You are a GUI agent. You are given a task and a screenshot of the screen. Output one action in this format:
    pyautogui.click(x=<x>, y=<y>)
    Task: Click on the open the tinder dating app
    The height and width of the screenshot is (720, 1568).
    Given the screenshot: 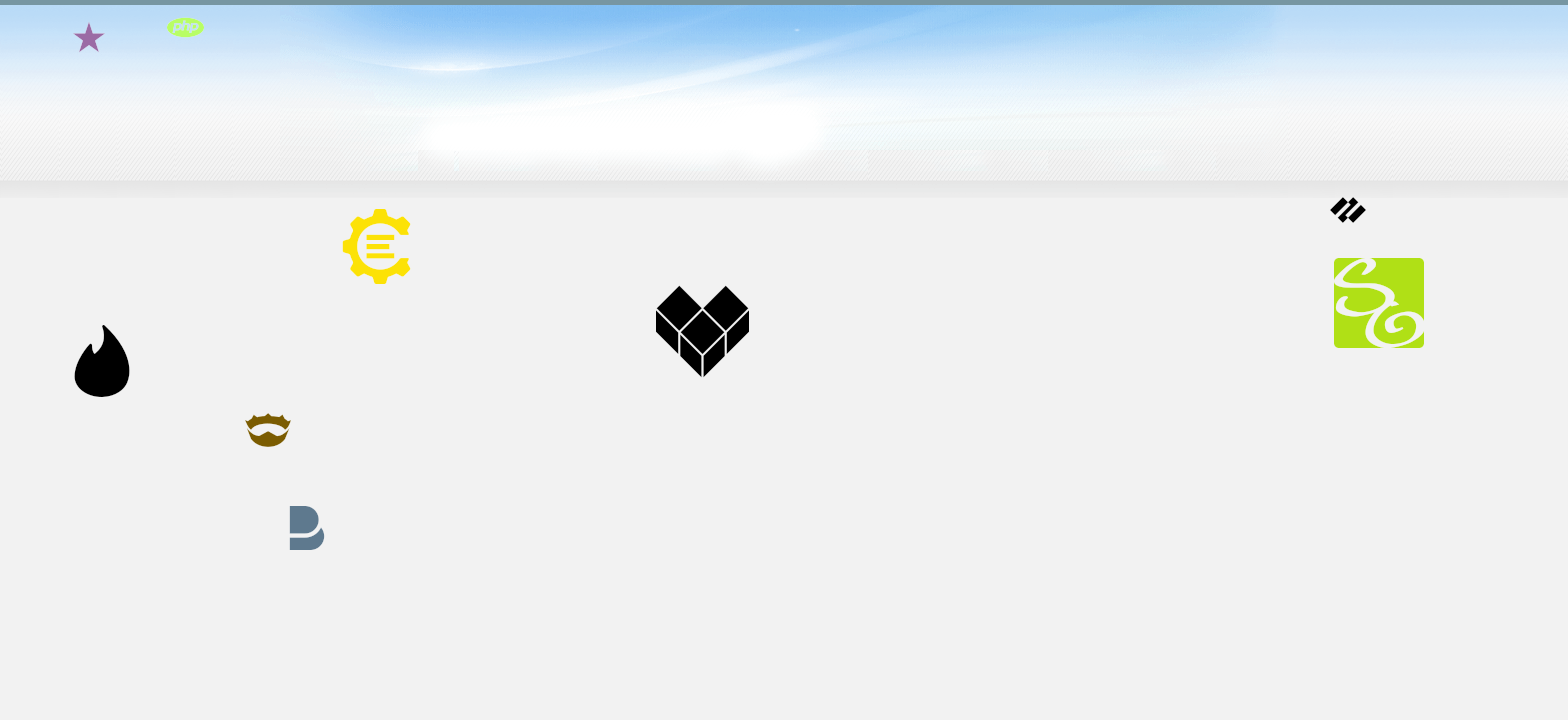 What is the action you would take?
    pyautogui.click(x=102, y=361)
    